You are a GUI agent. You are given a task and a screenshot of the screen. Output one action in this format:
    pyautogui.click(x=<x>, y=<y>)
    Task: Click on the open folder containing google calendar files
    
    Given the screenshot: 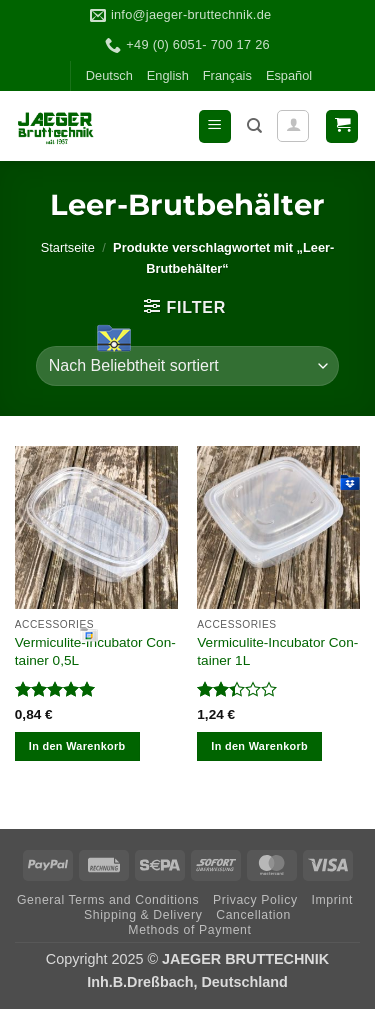 What is the action you would take?
    pyautogui.click(x=89, y=635)
    